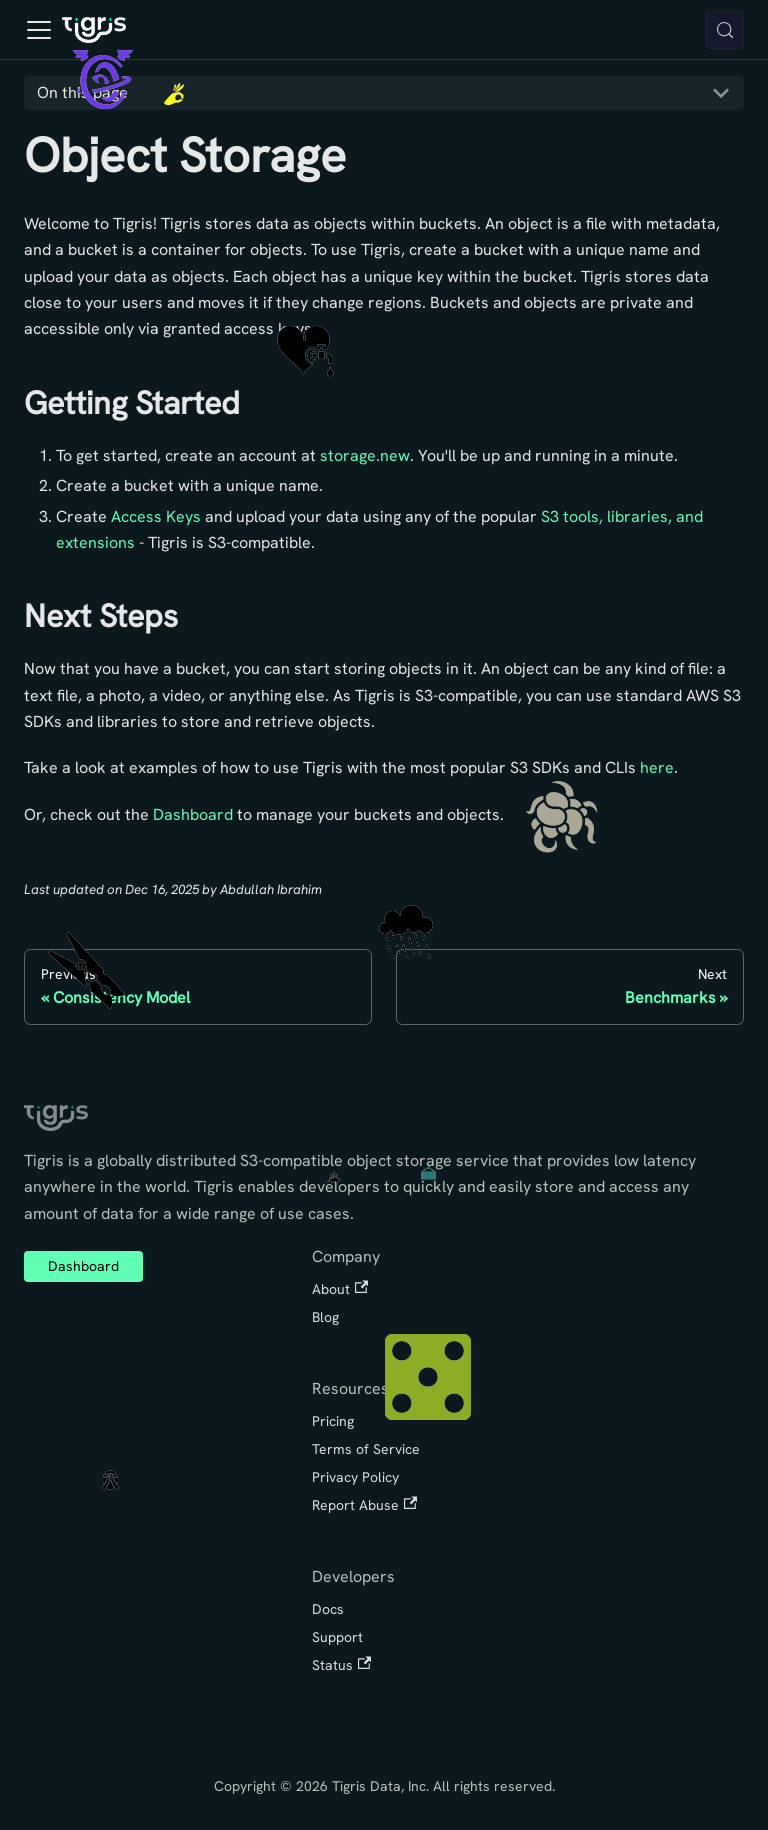  I want to click on view inventory or storage contents, so click(428, 1171).